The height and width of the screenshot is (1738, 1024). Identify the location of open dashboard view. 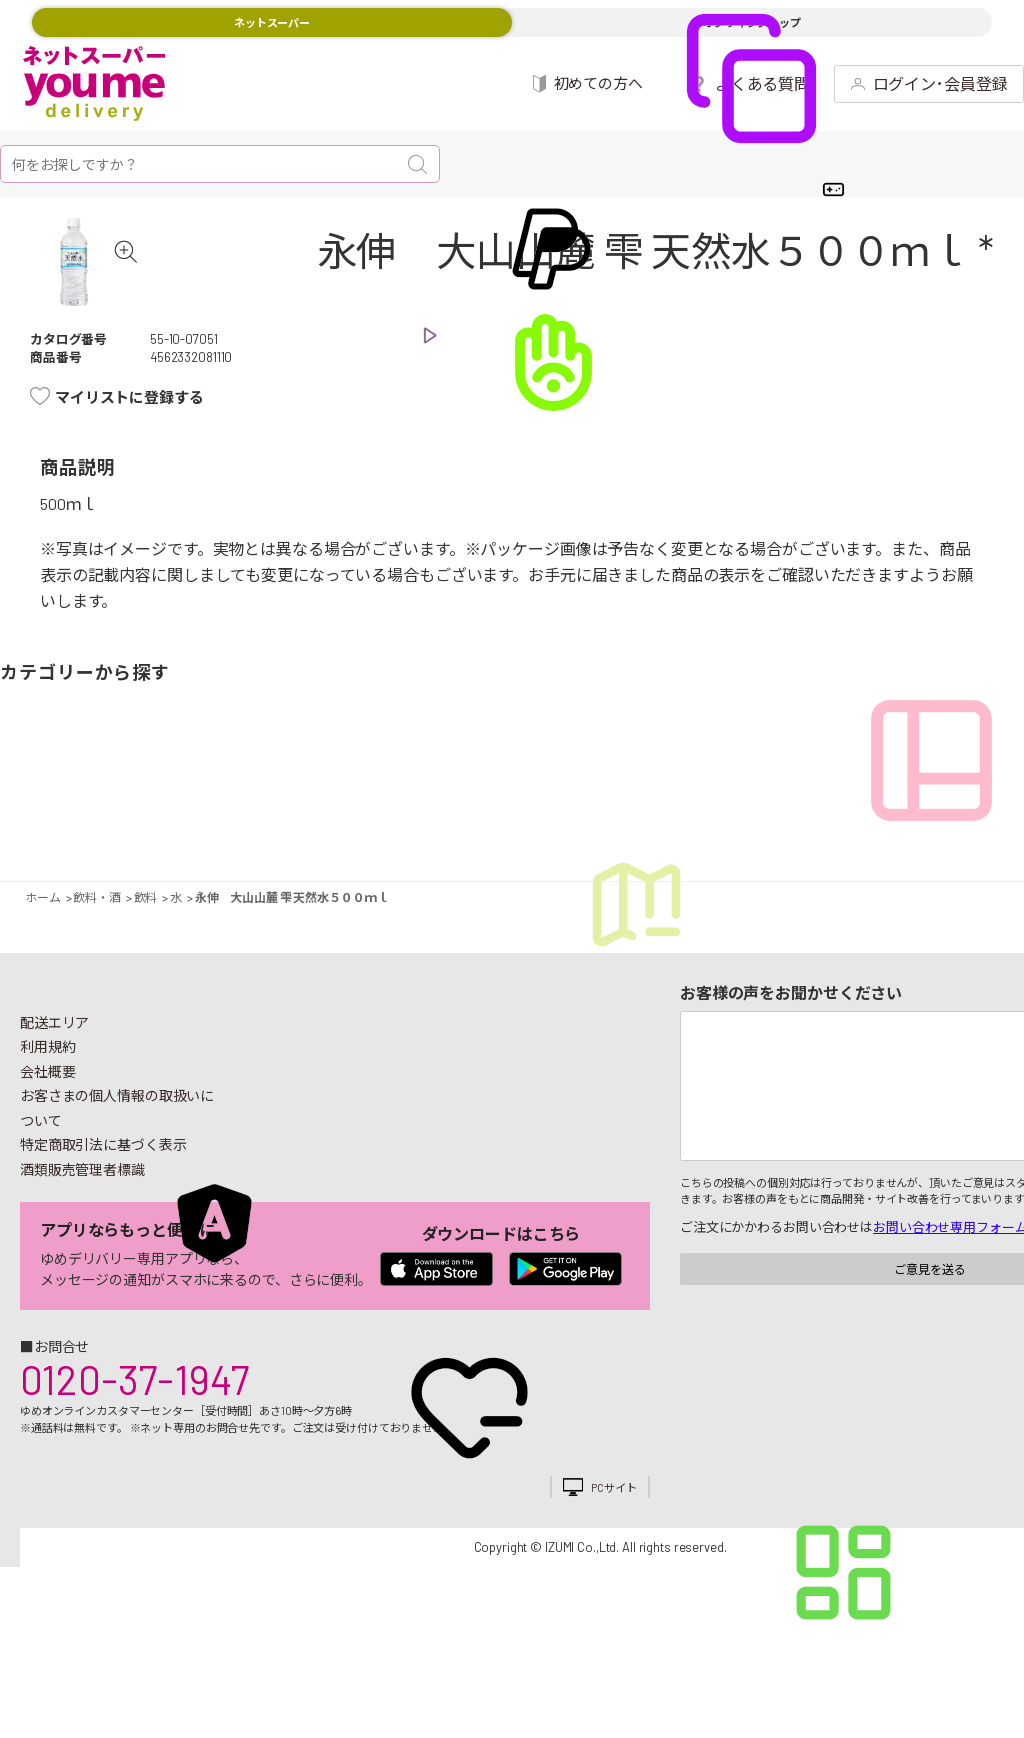
(843, 1572).